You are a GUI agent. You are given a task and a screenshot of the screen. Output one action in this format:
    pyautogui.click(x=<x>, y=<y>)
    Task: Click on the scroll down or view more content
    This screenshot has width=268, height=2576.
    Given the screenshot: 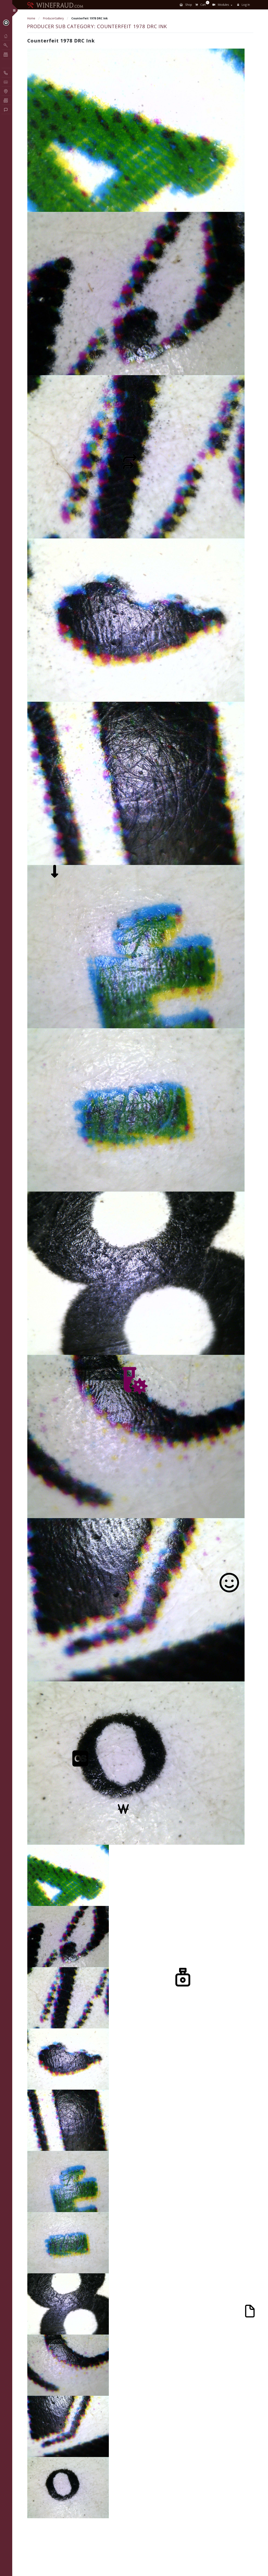 What is the action you would take?
    pyautogui.click(x=55, y=871)
    